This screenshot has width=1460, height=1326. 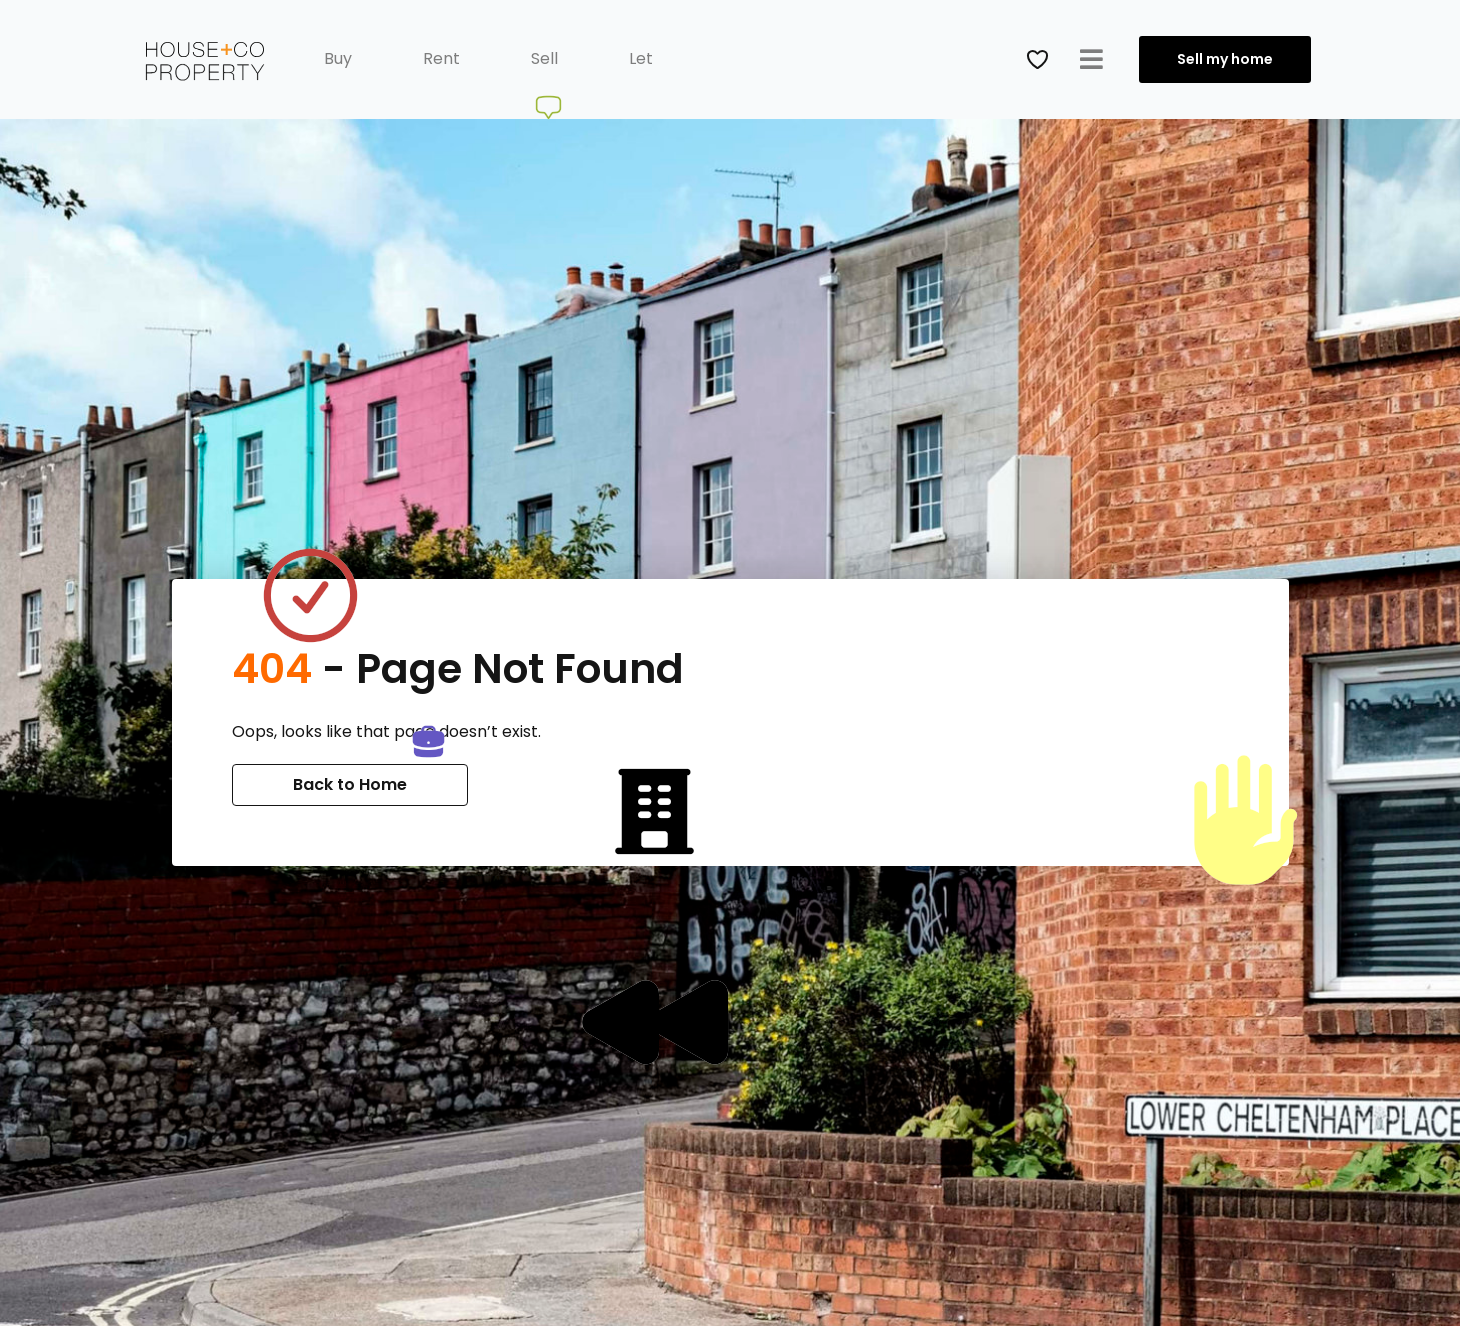 I want to click on indicates a completed or successful action, so click(x=310, y=595).